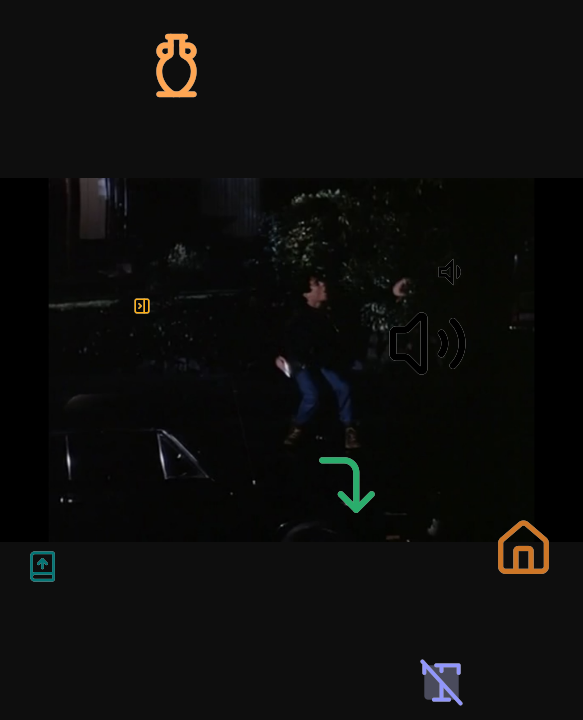 This screenshot has width=583, height=720. I want to click on navigate right then down, so click(347, 485).